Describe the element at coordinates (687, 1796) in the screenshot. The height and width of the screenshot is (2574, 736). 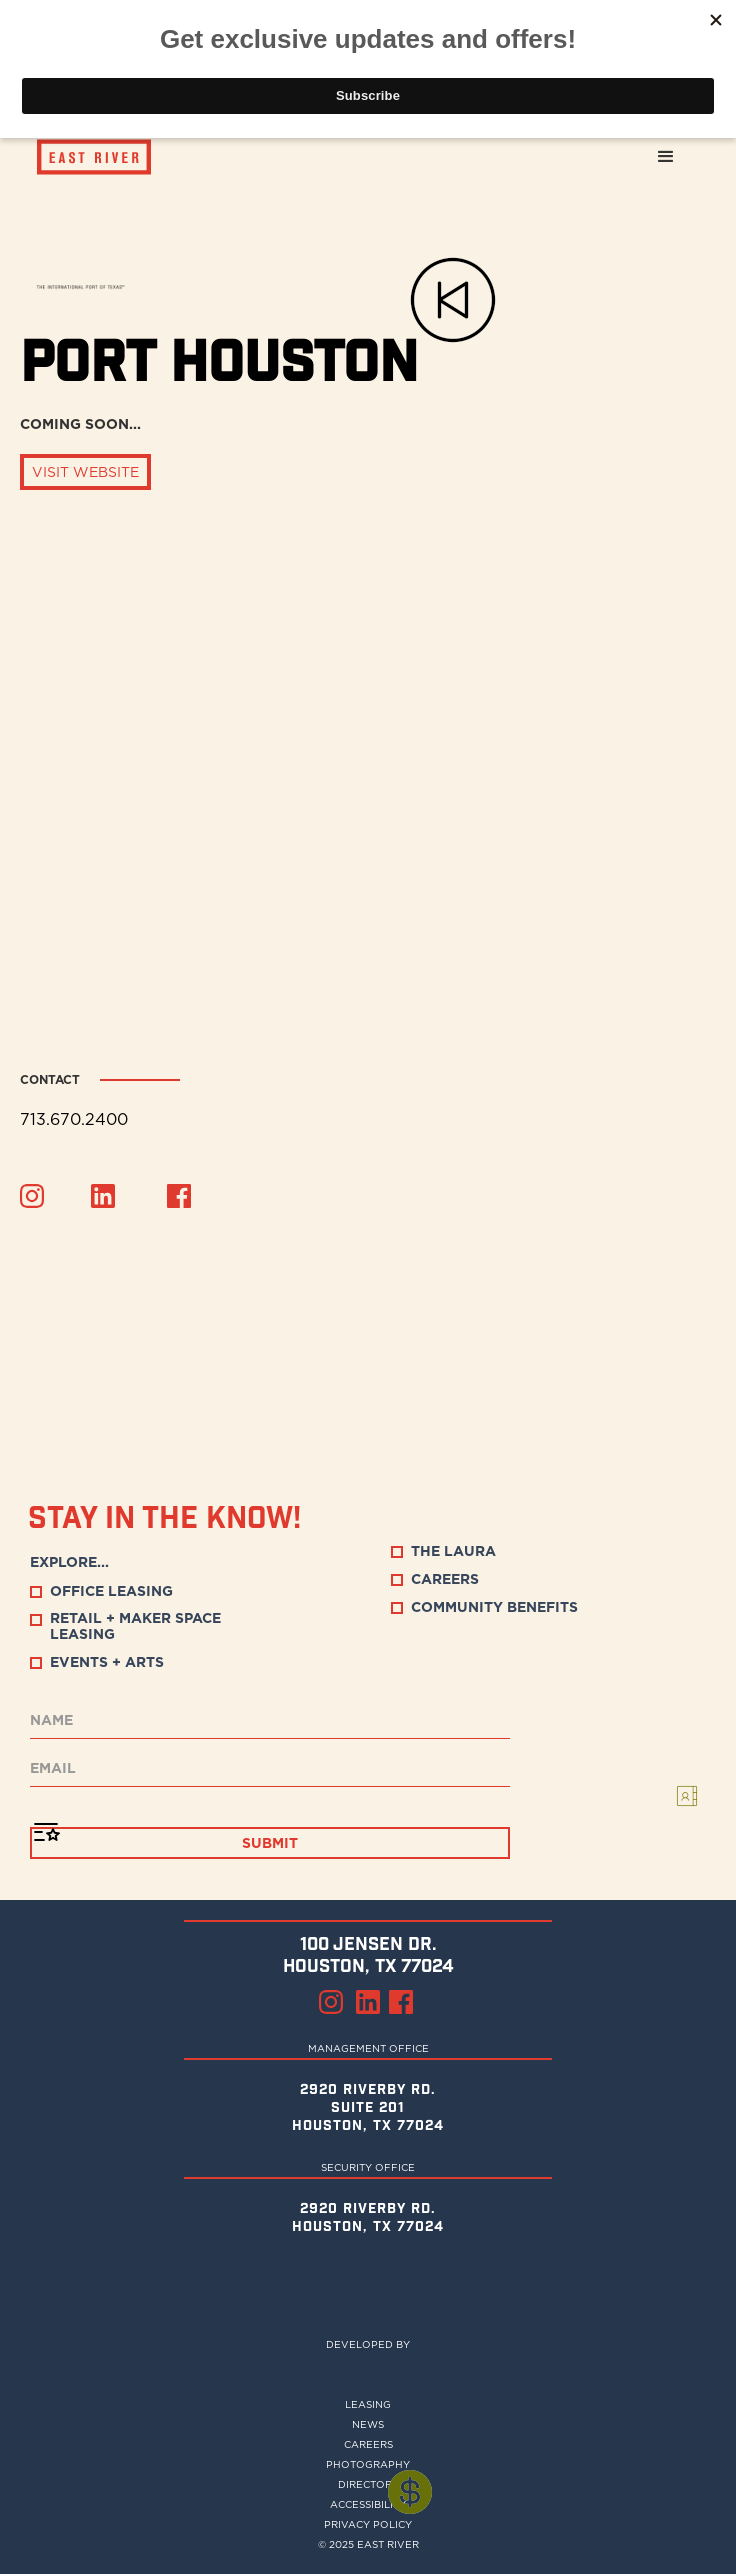
I see `access your contacts or address book` at that location.